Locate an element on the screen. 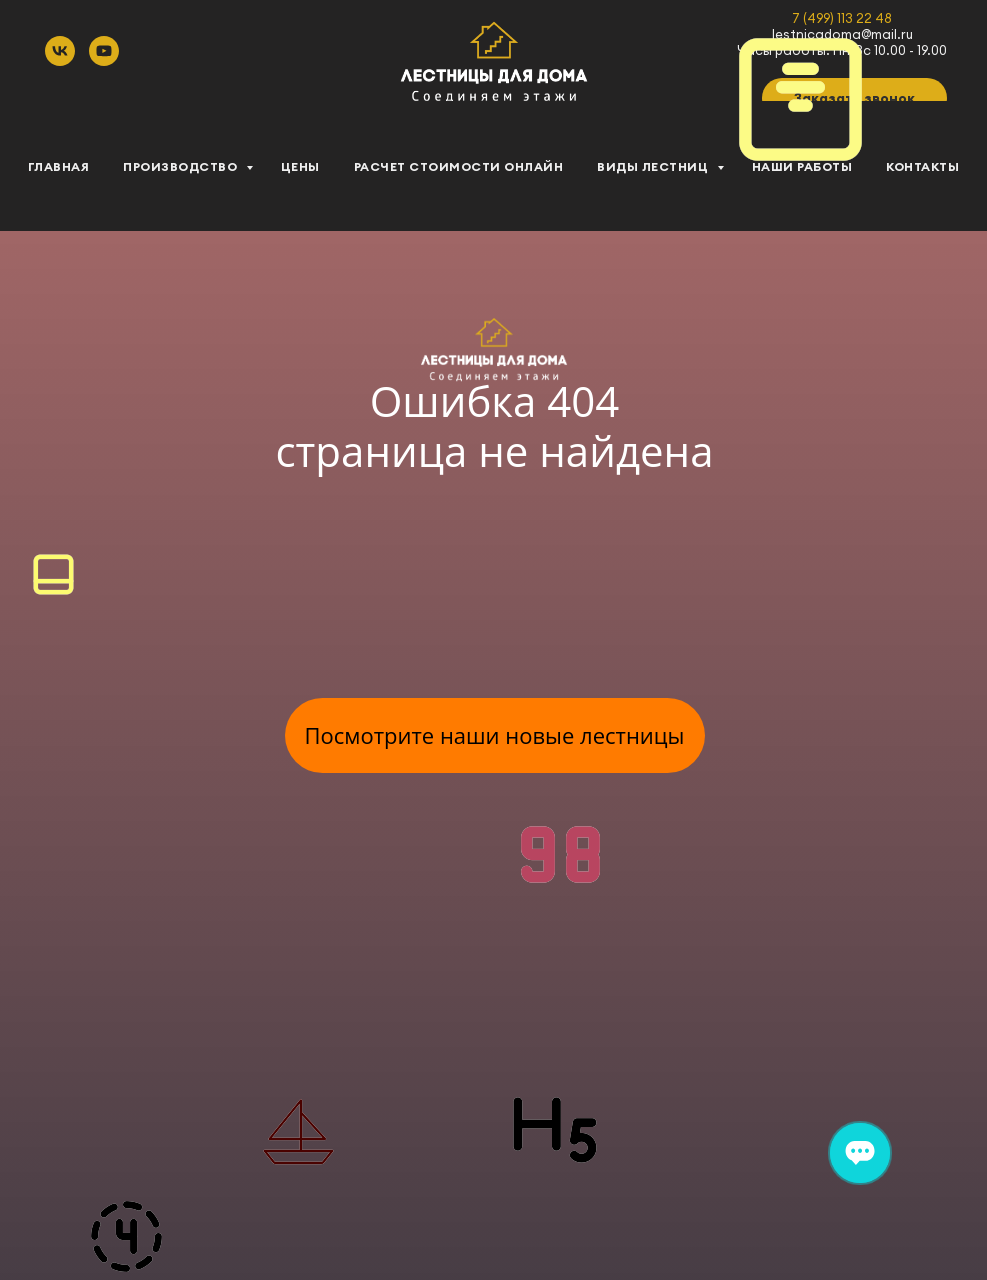 The width and height of the screenshot is (987, 1280). step 4 in a multi-step process is located at coordinates (126, 1236).